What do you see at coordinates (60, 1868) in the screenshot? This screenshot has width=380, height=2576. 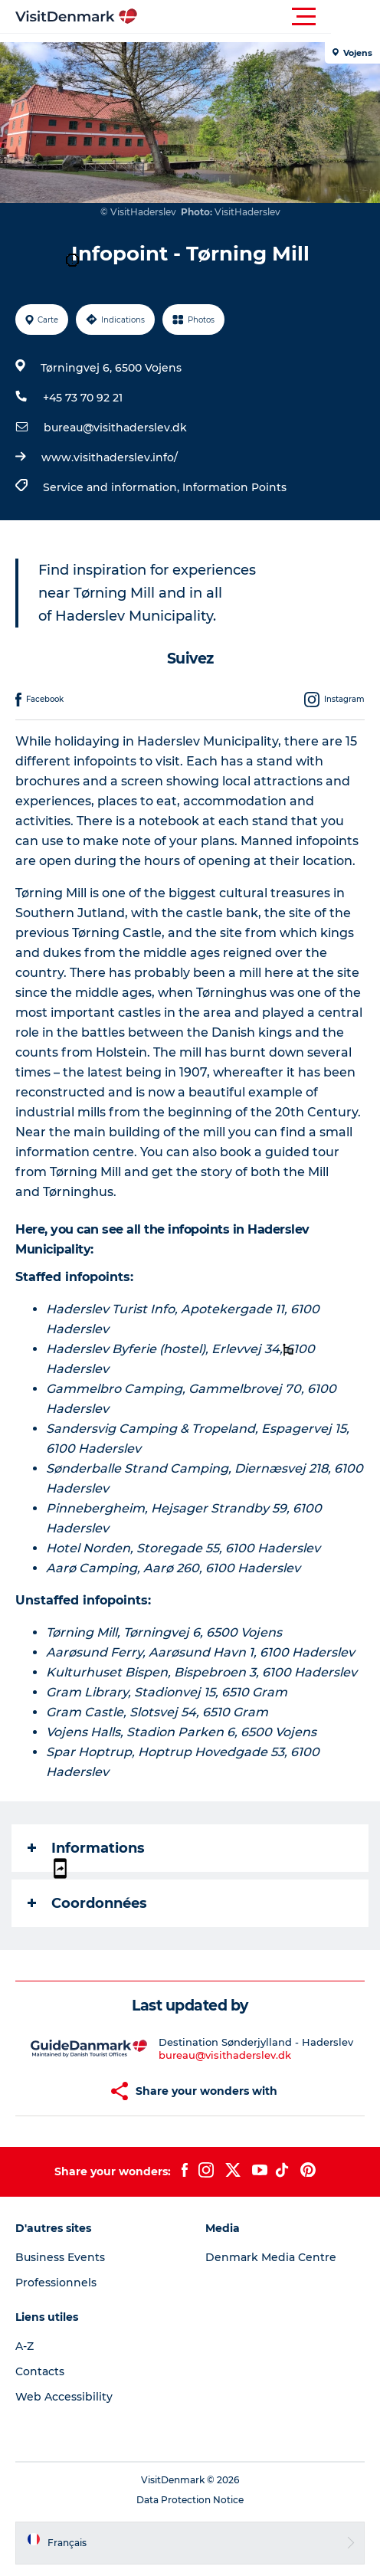 I see `share your mobile screen with others` at bounding box center [60, 1868].